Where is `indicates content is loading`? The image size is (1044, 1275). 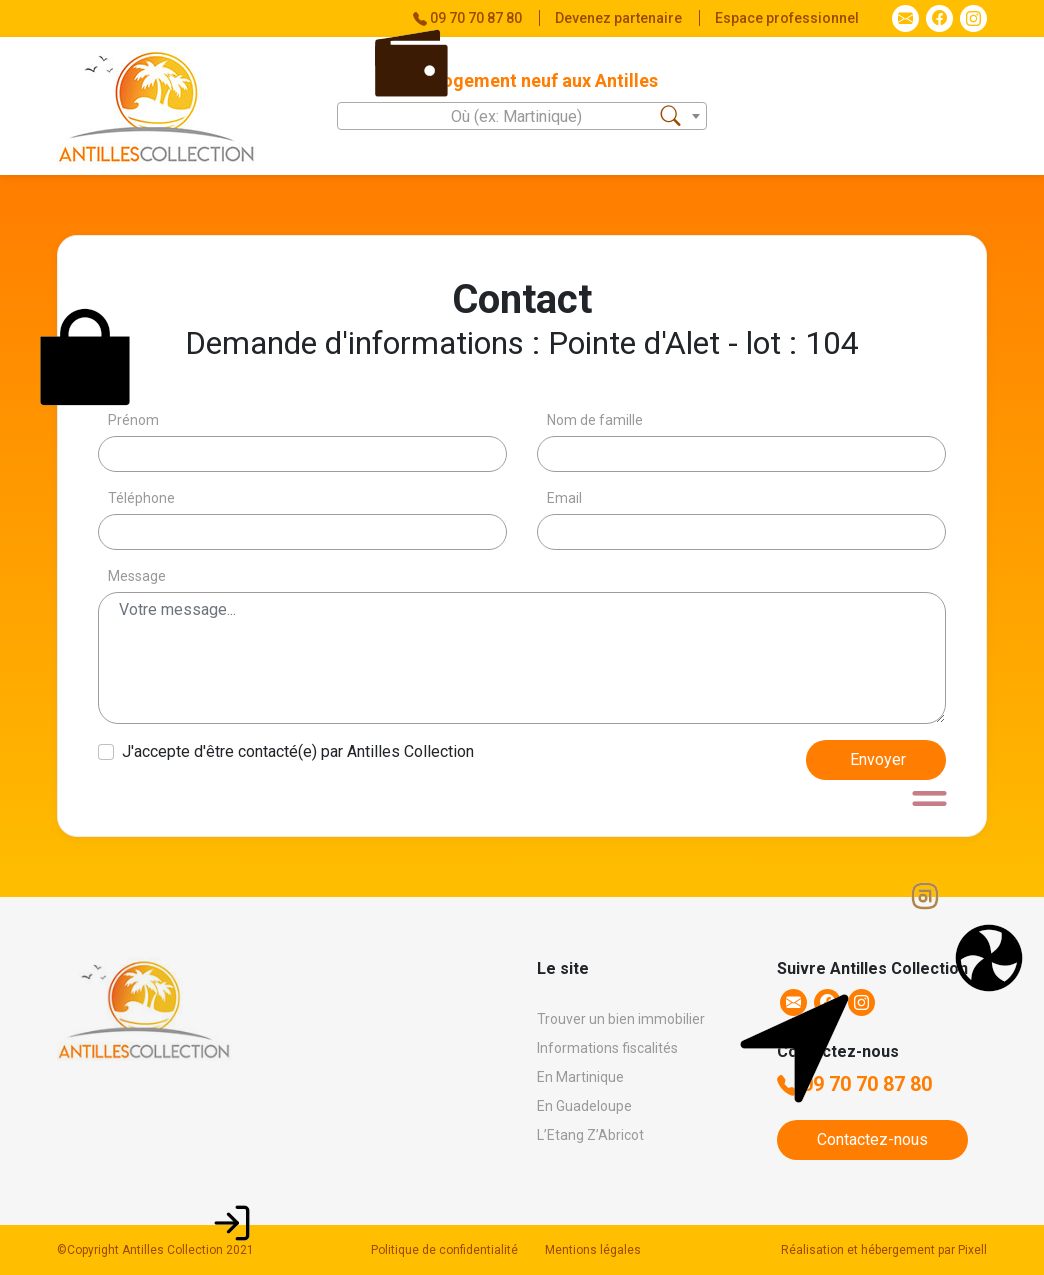
indicates content is loading is located at coordinates (989, 958).